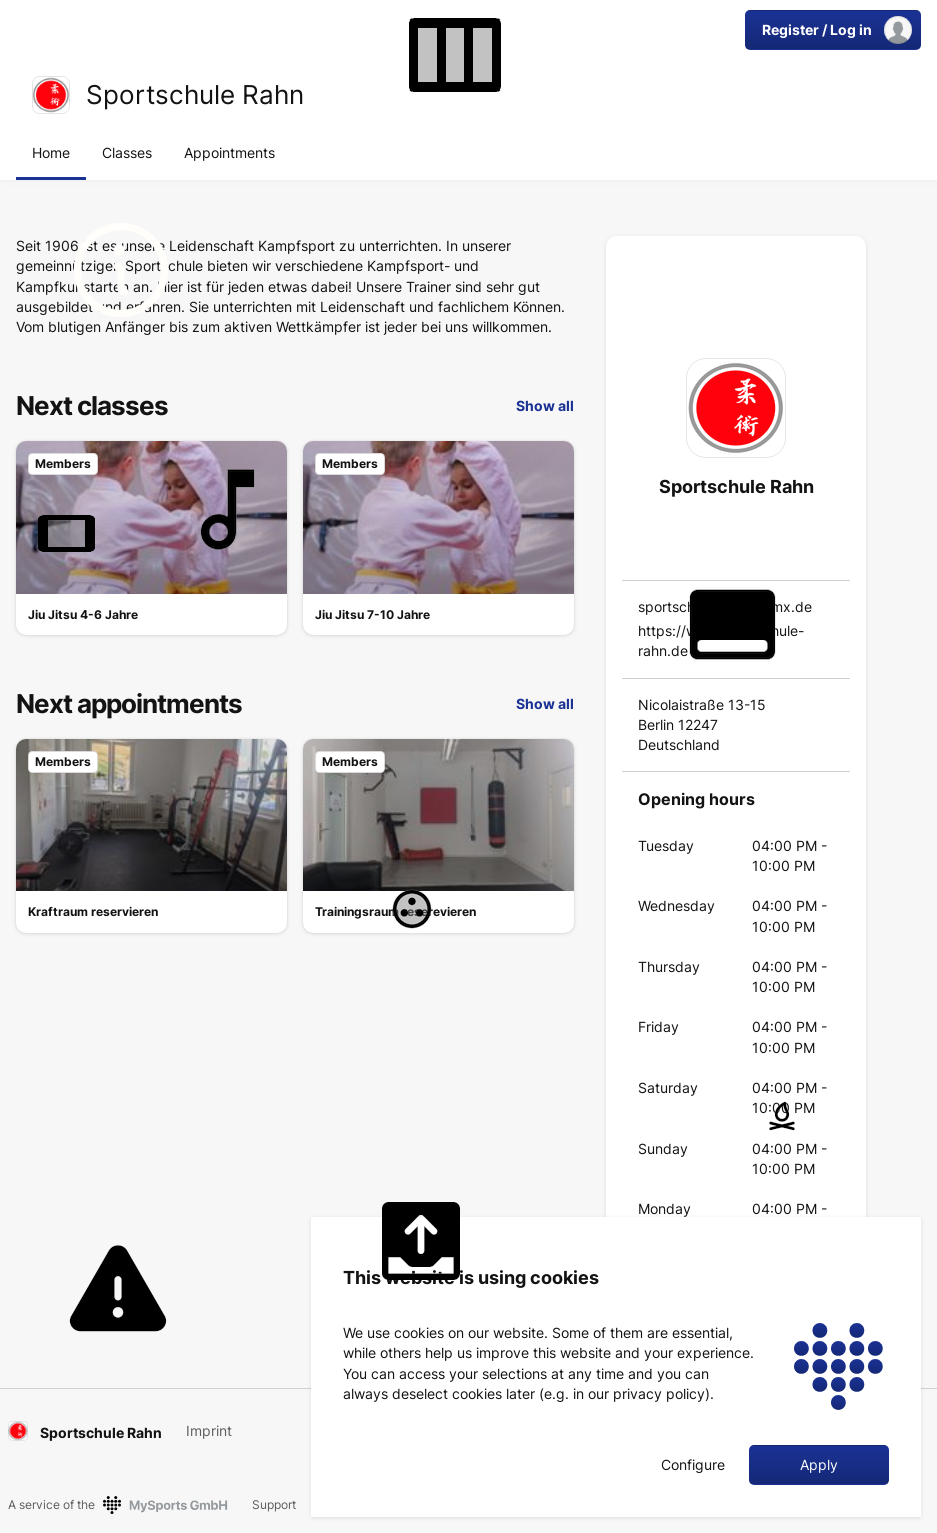  What do you see at coordinates (732, 624) in the screenshot?
I see `add a call-to-action overlay to video content` at bounding box center [732, 624].